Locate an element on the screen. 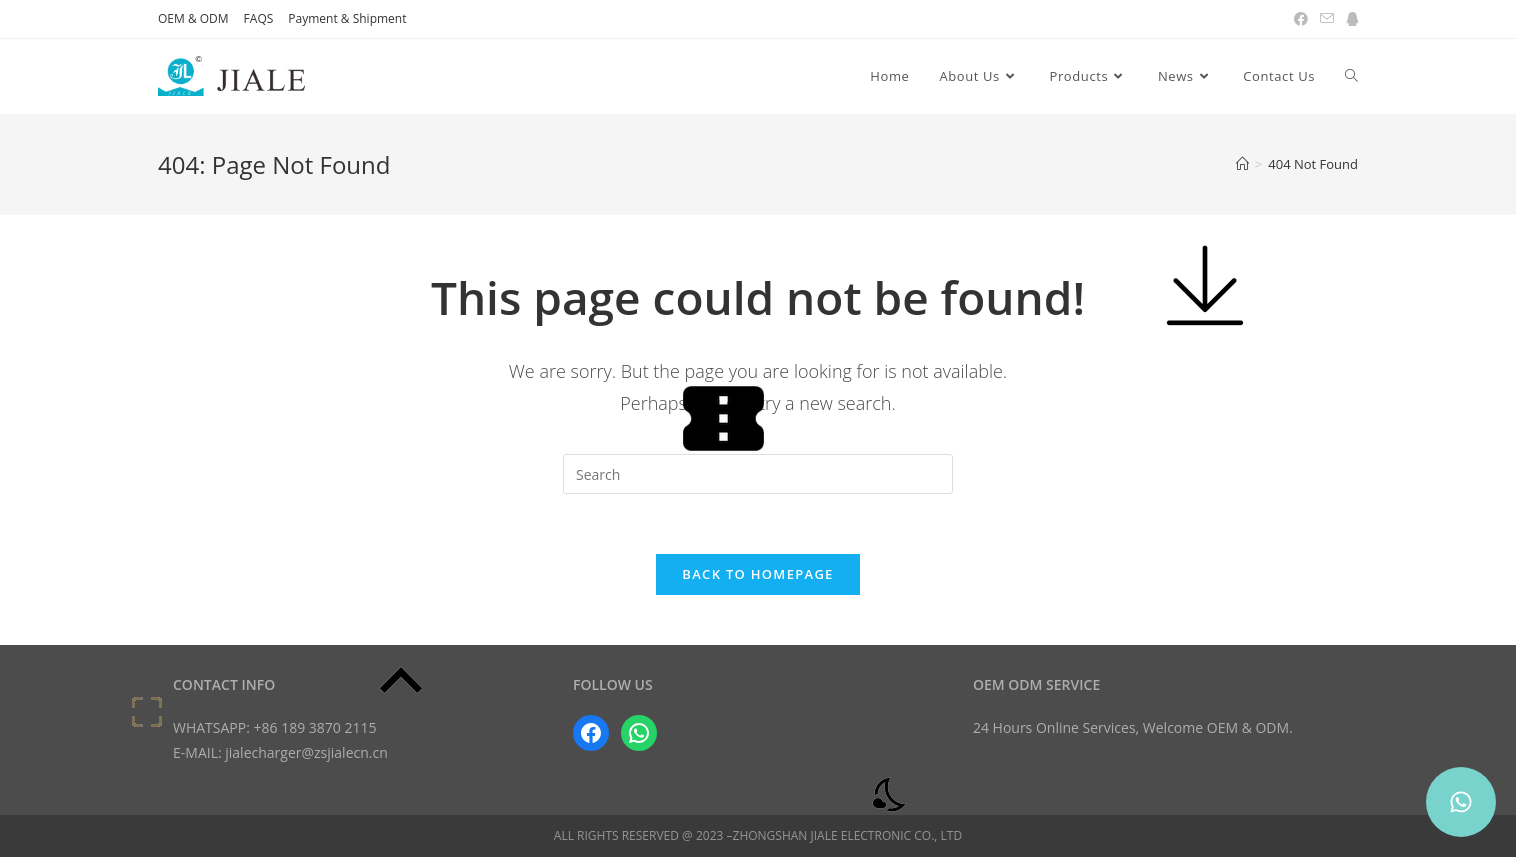  expand to full screen mode is located at coordinates (147, 712).